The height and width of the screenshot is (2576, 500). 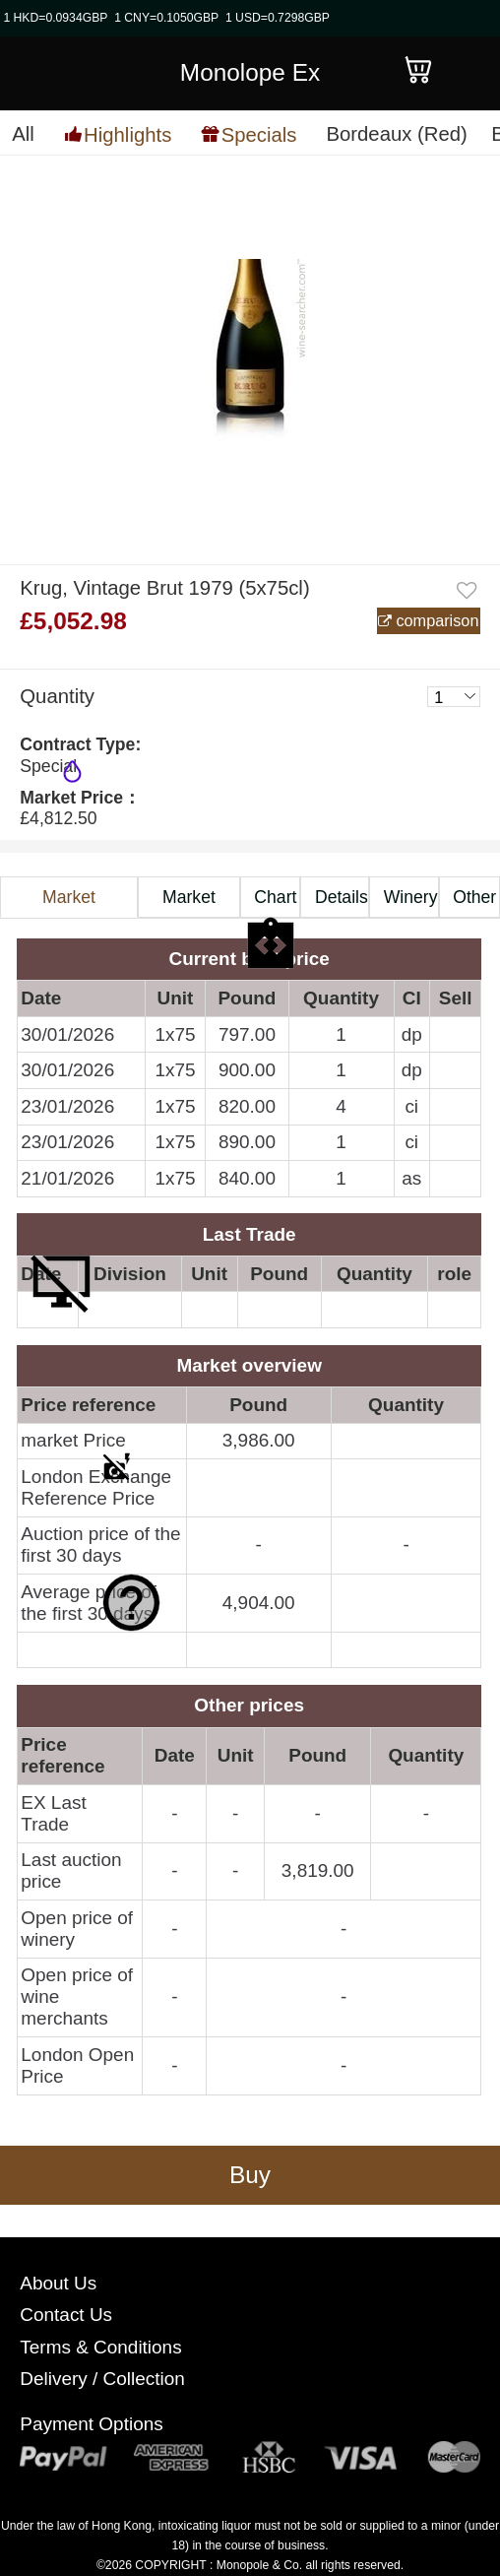 I want to click on access help or support options, so click(x=131, y=1602).